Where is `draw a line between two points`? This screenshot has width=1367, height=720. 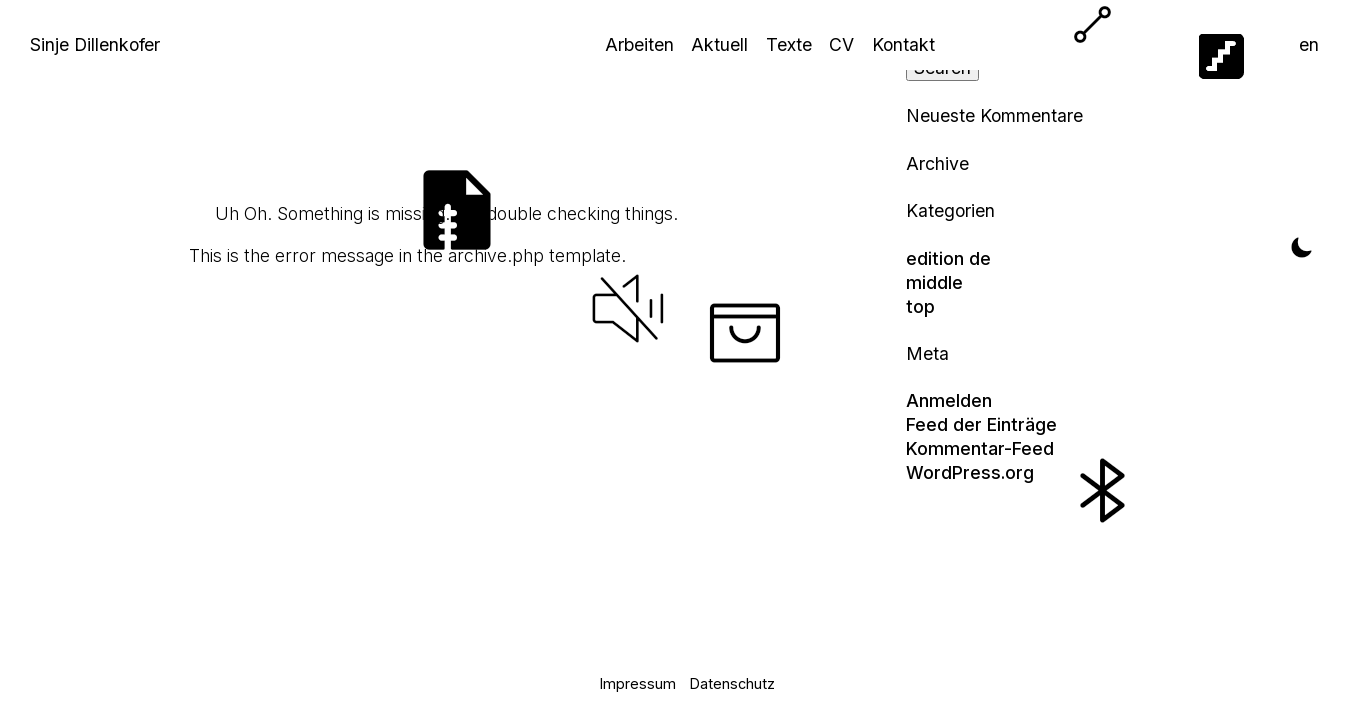
draw a line between two points is located at coordinates (1092, 24).